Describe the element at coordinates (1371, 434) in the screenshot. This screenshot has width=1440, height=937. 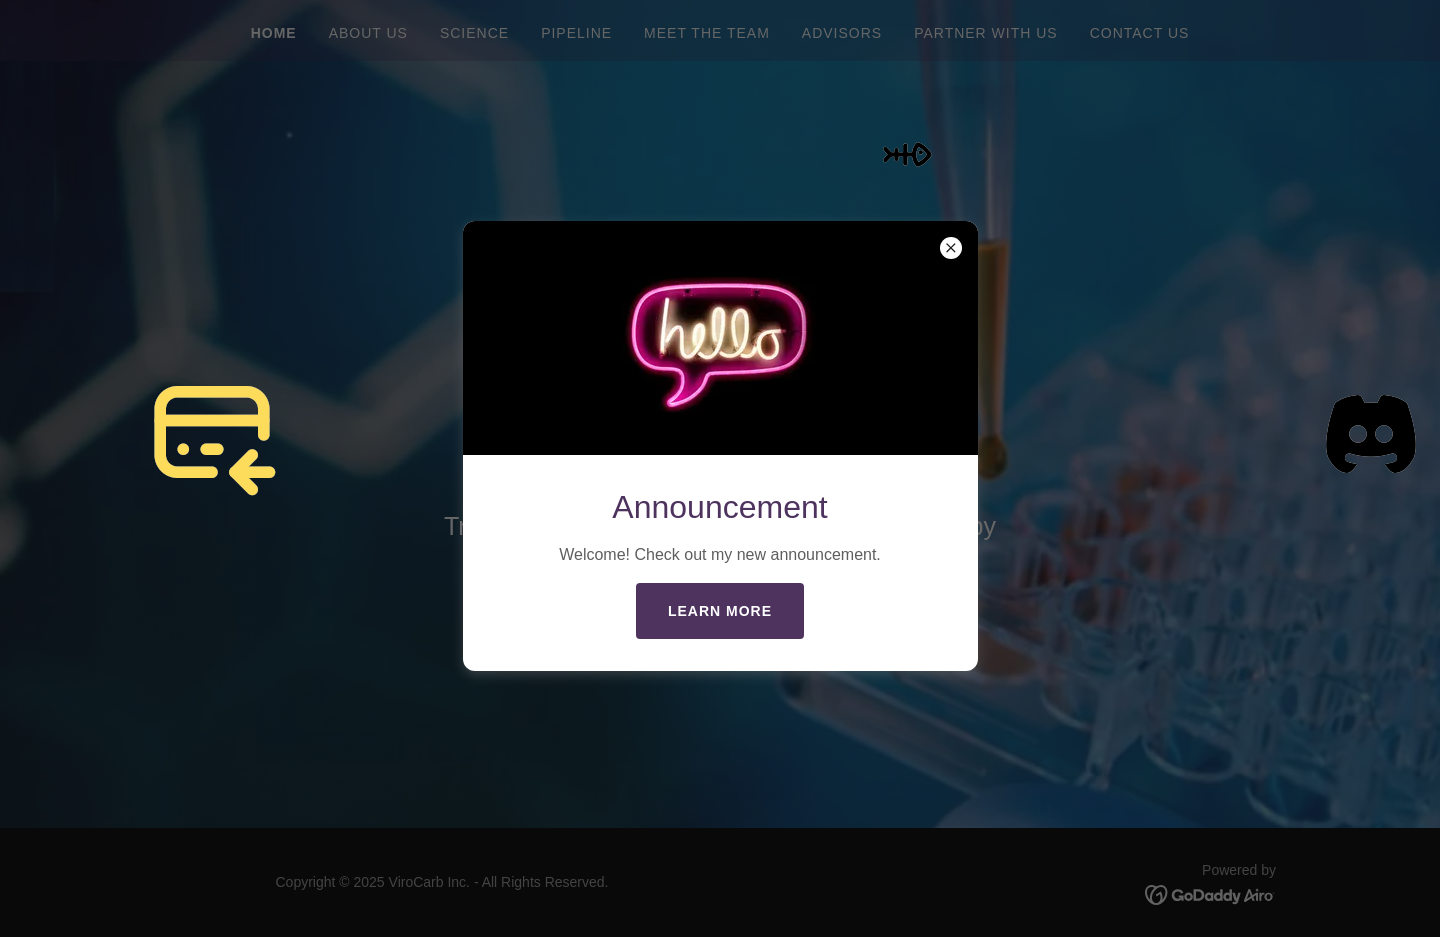
I see `open Discord app` at that location.